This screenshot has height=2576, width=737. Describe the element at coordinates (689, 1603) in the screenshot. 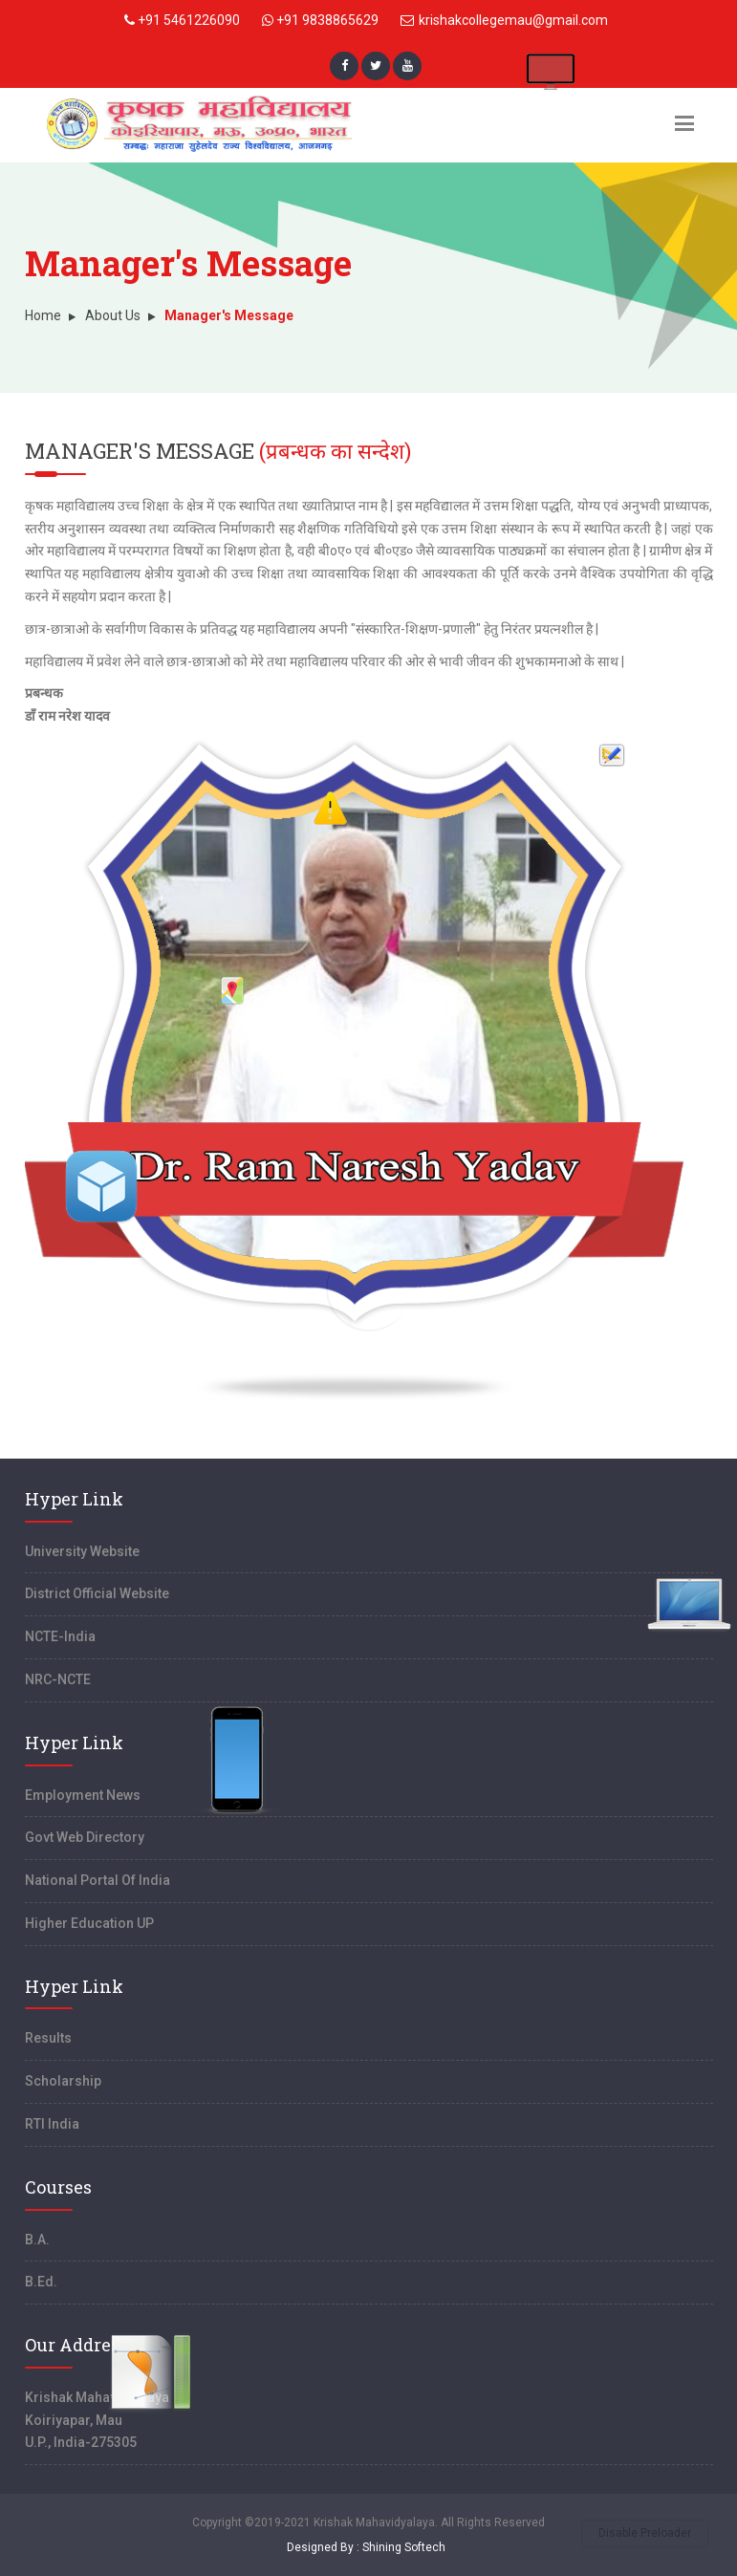

I see `represents an apple ibook g4 laptop device` at that location.